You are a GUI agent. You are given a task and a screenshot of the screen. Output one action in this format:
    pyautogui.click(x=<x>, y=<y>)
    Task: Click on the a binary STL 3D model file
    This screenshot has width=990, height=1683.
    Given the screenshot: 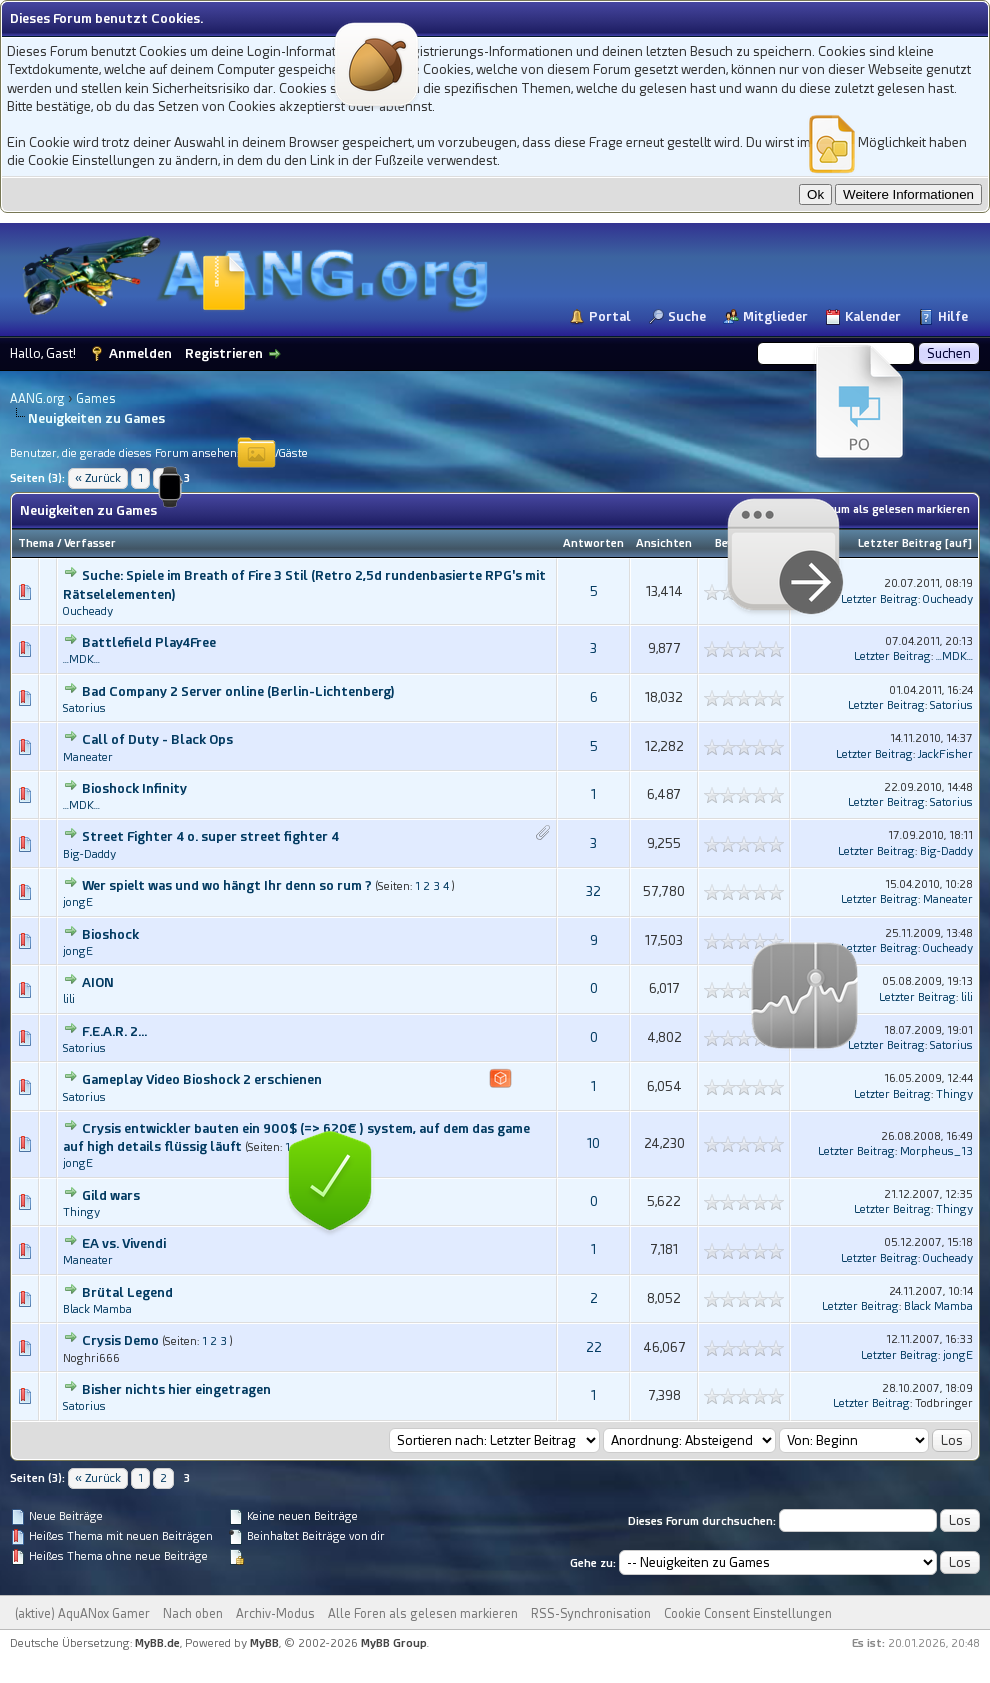 What is the action you would take?
    pyautogui.click(x=500, y=1077)
    